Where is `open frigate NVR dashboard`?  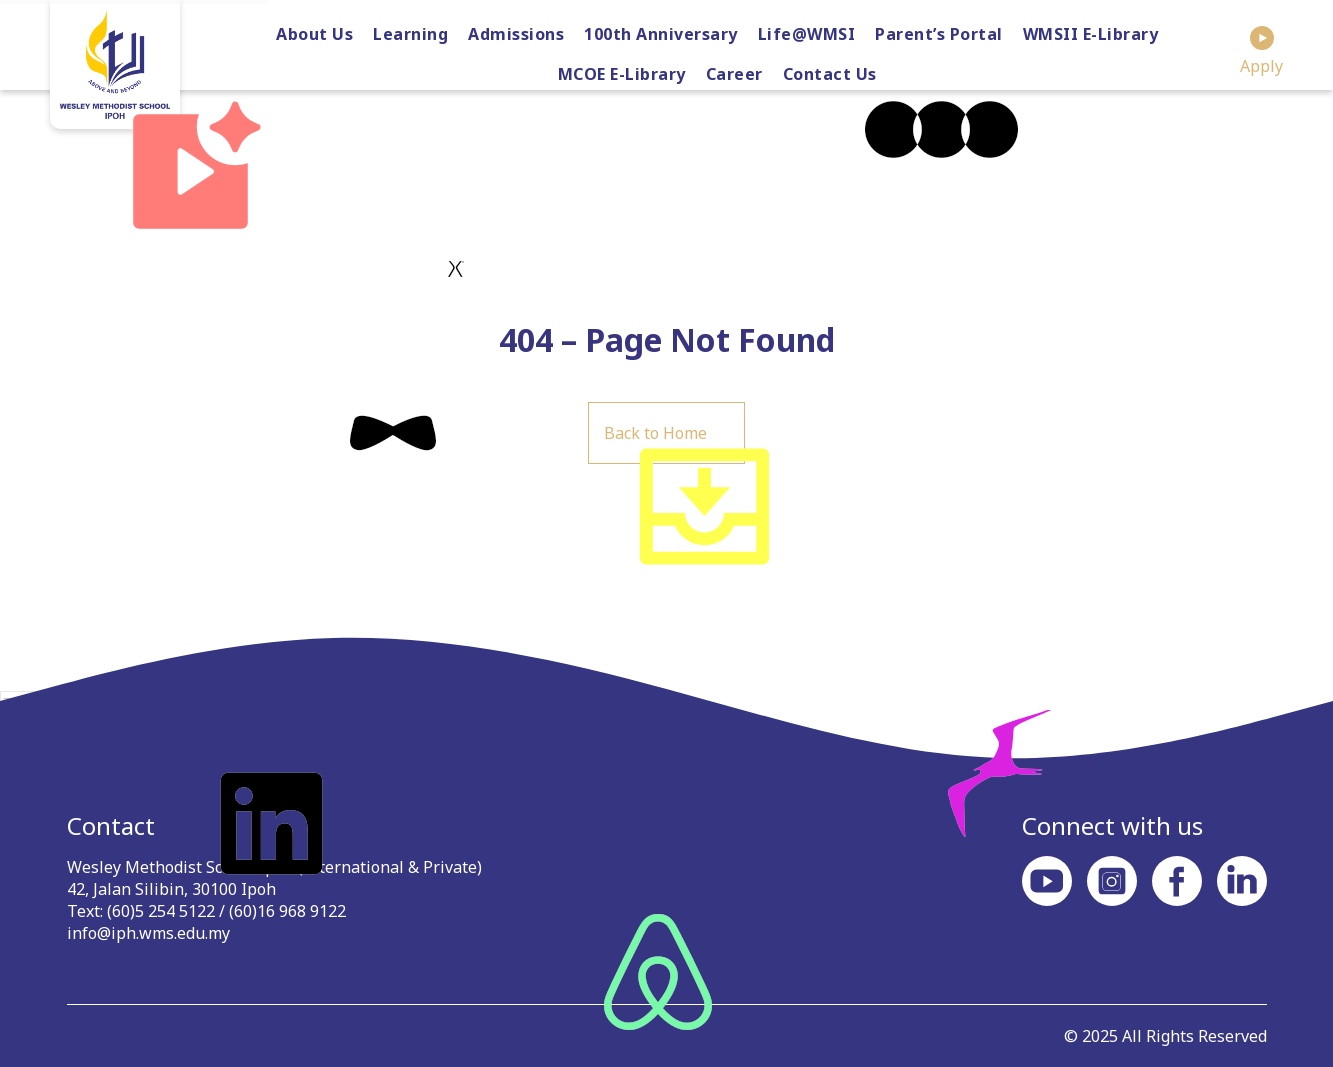
open frigate NVR dashboard is located at coordinates (999, 773).